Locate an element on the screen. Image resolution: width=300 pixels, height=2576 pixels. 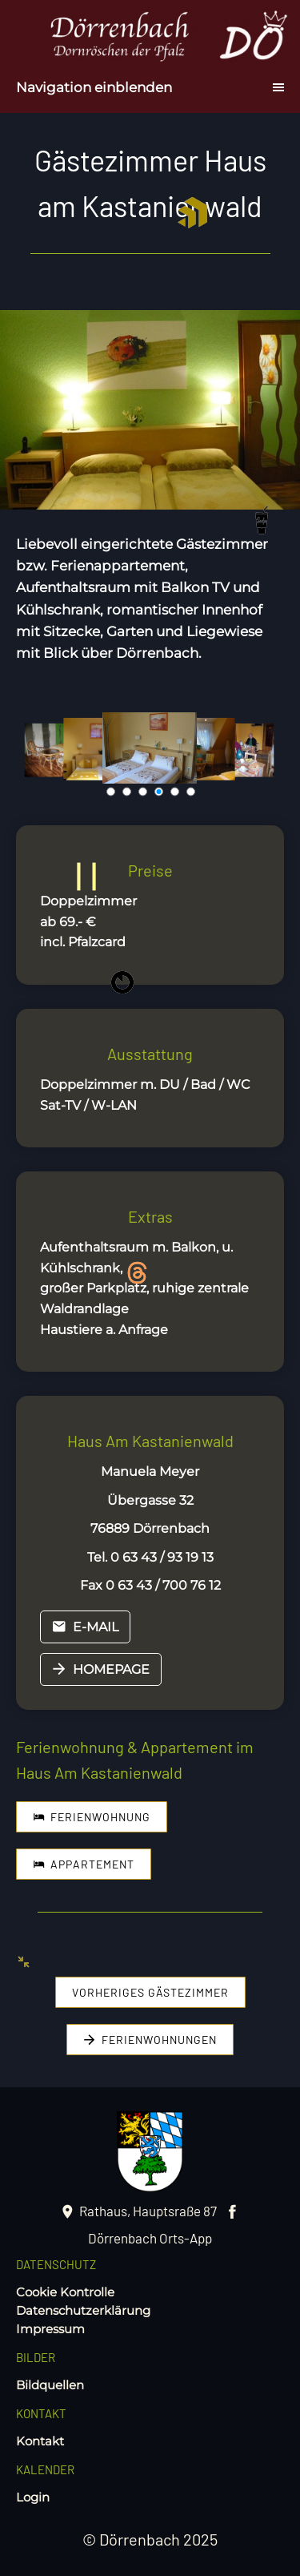
progress software company logo is located at coordinates (192, 212).